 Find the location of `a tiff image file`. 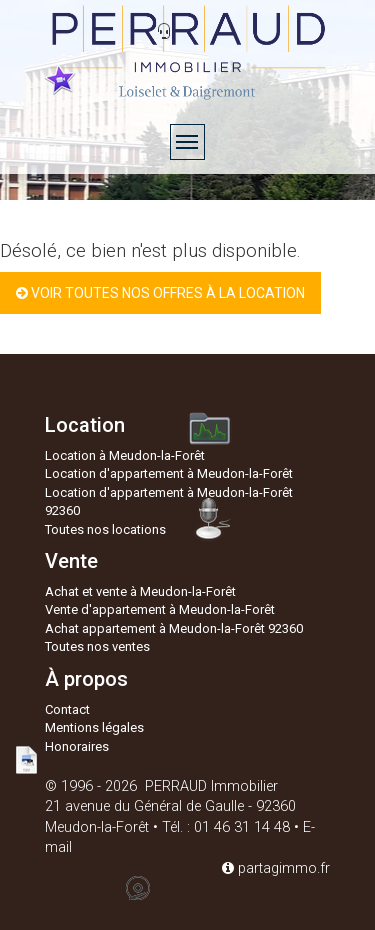

a tiff image file is located at coordinates (26, 760).